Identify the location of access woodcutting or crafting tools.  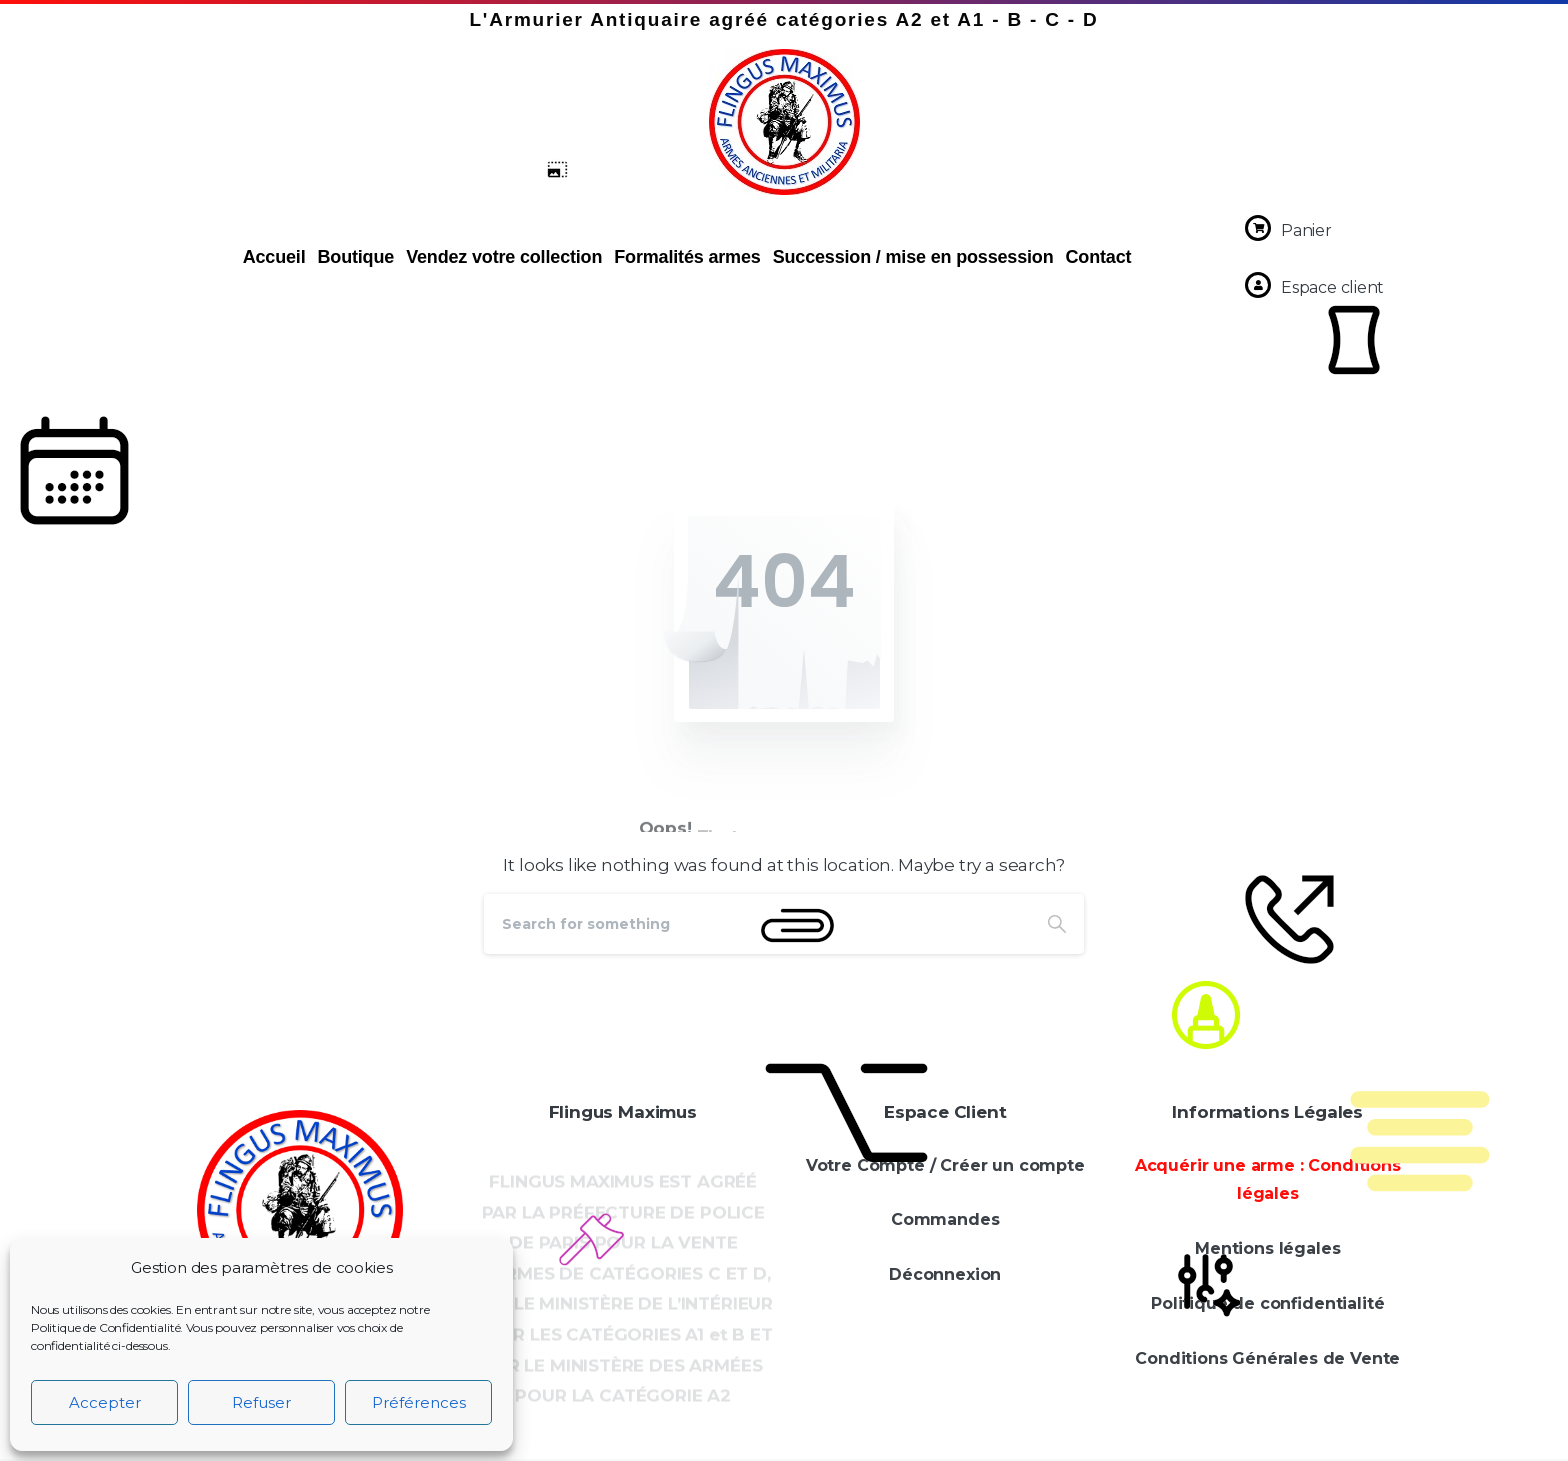
(591, 1241).